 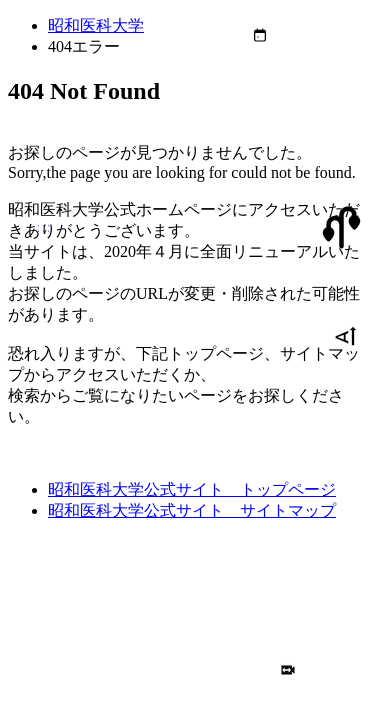 What do you see at coordinates (341, 227) in the screenshot?
I see `indicates a plant needs watering` at bounding box center [341, 227].